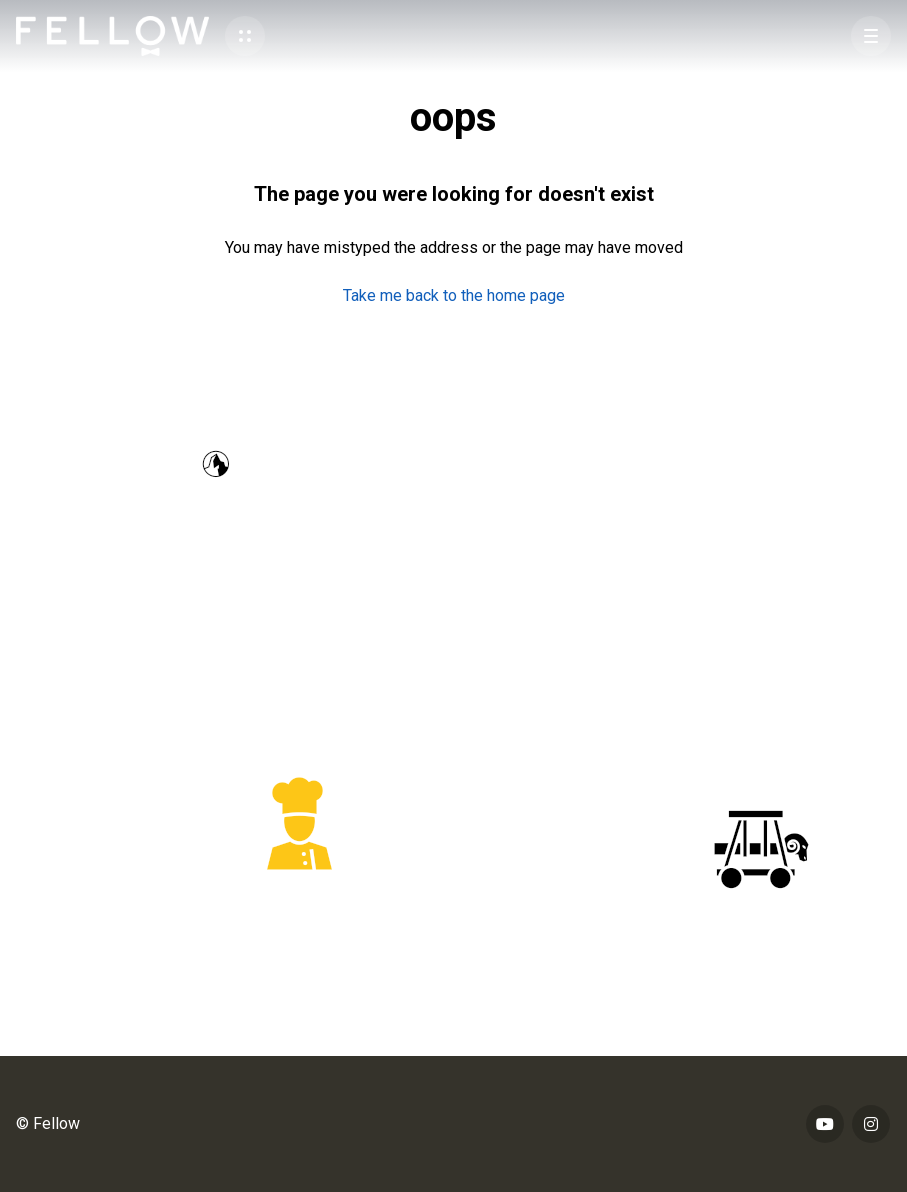  Describe the element at coordinates (216, 464) in the screenshot. I see `view mountain or peak location` at that location.